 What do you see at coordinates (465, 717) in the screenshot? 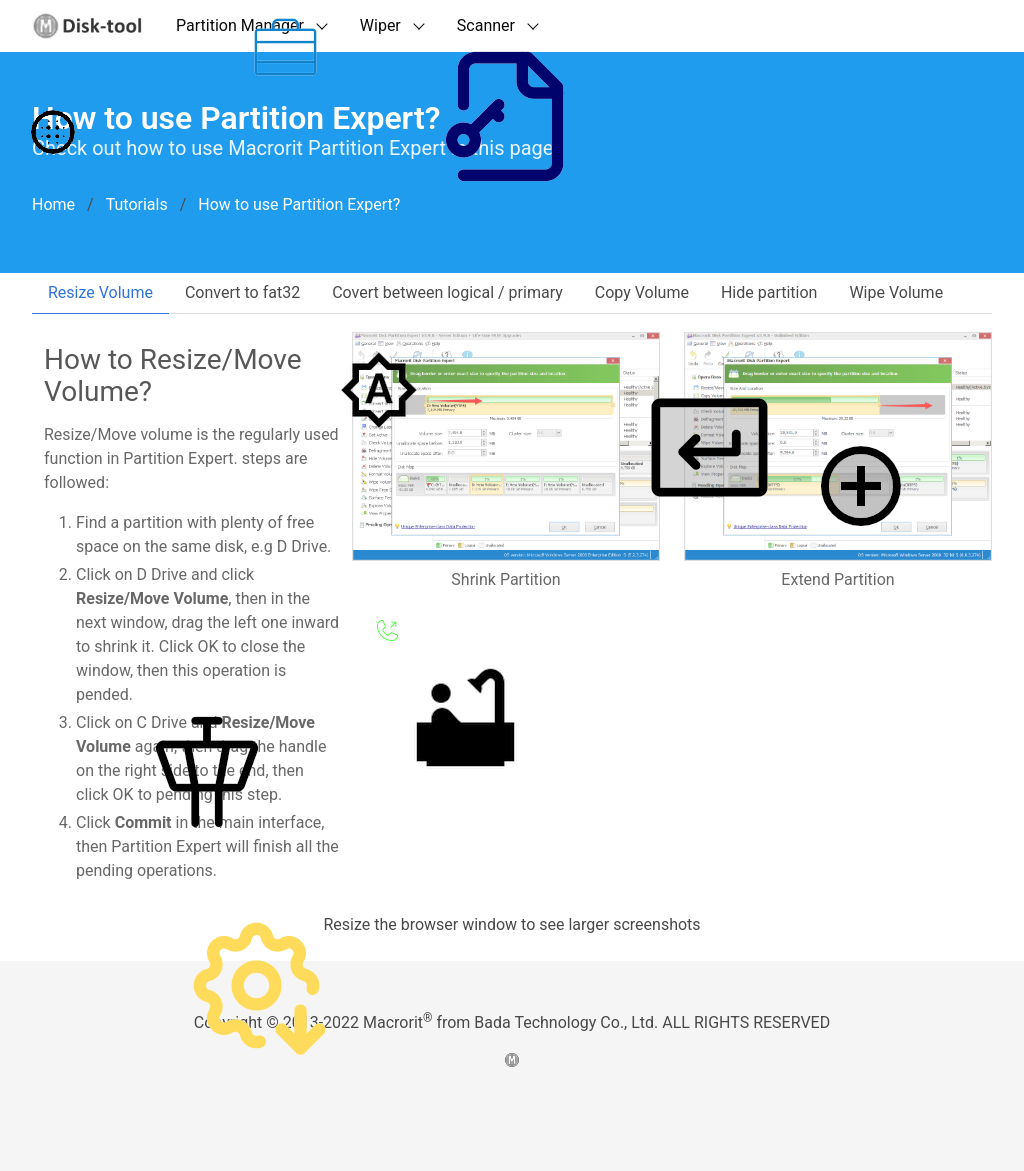
I see `indicates bathroom amenities available` at bounding box center [465, 717].